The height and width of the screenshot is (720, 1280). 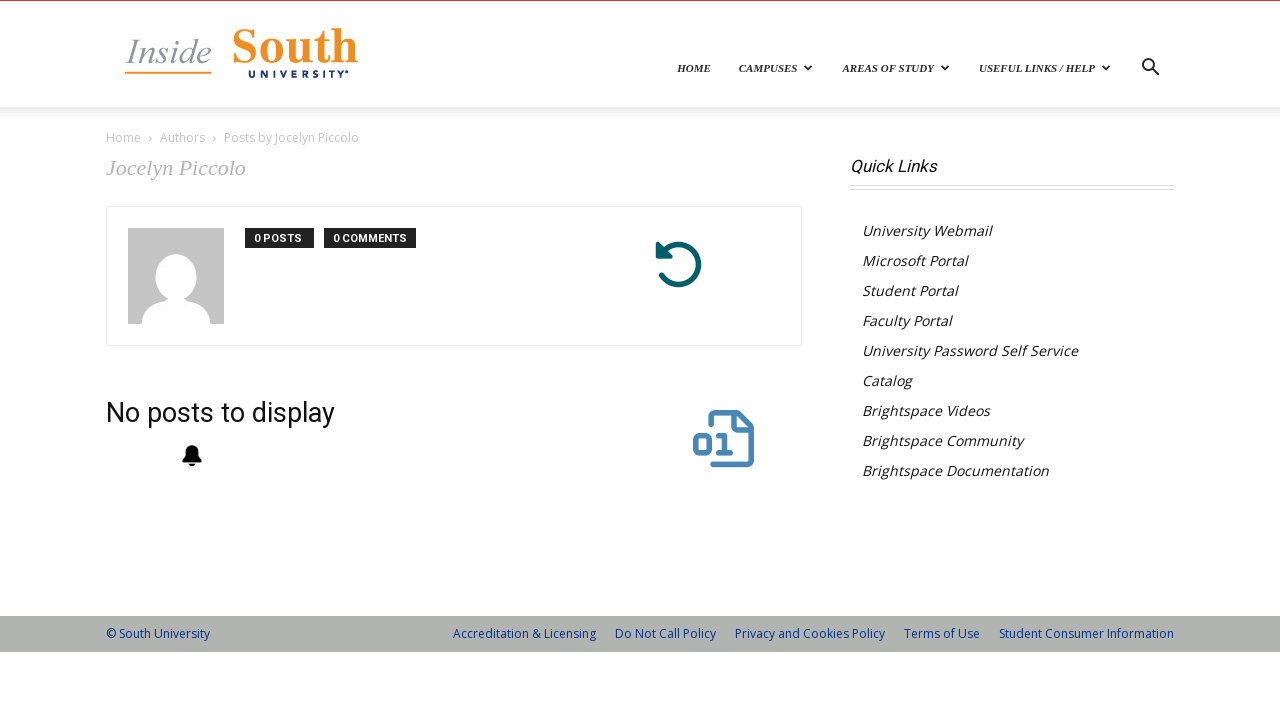 I want to click on view or open a binary file, so click(x=723, y=440).